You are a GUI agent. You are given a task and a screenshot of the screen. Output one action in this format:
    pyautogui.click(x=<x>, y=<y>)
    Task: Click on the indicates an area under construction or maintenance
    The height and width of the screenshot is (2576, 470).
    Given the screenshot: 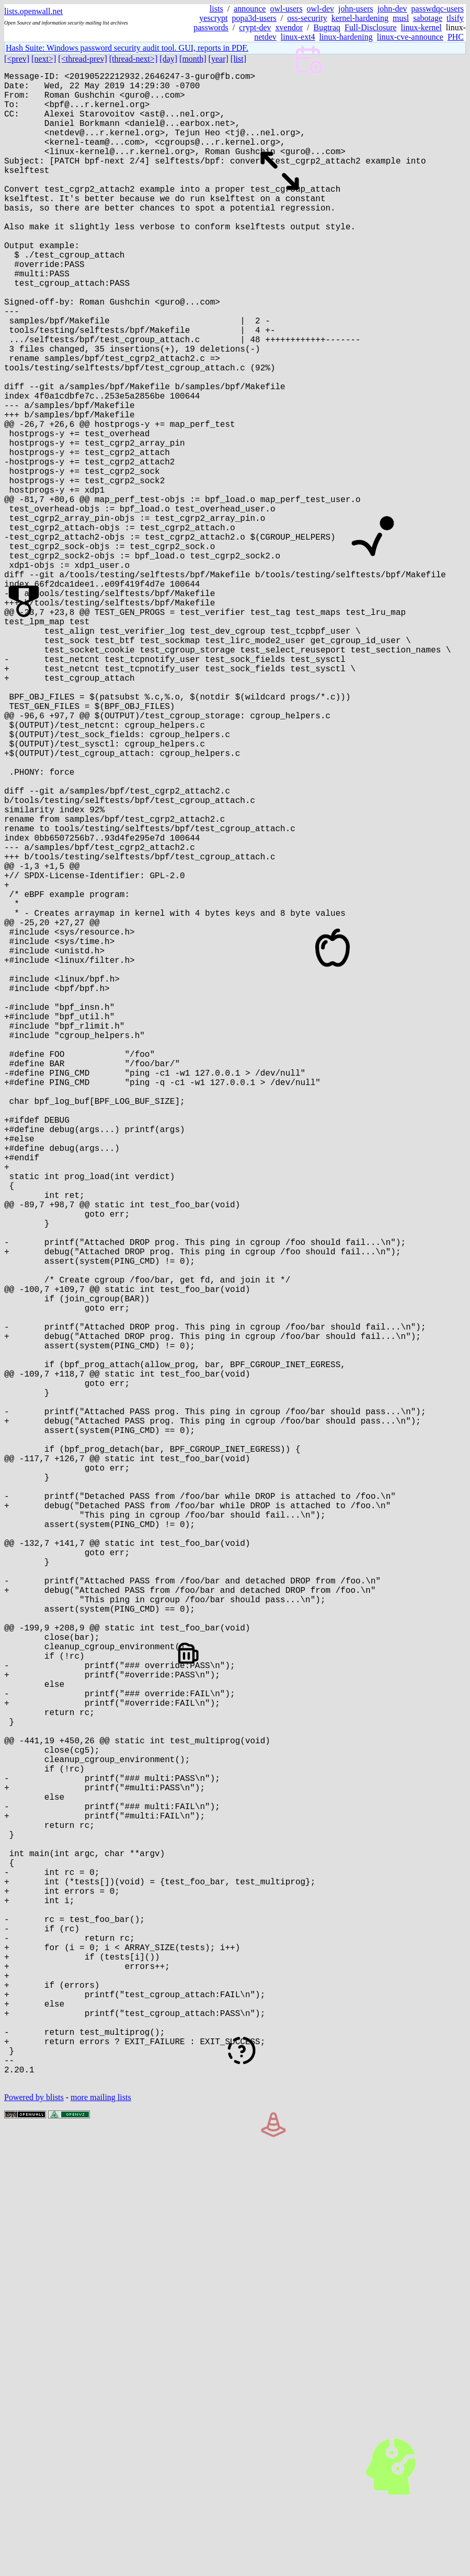 What is the action you would take?
    pyautogui.click(x=273, y=2125)
    